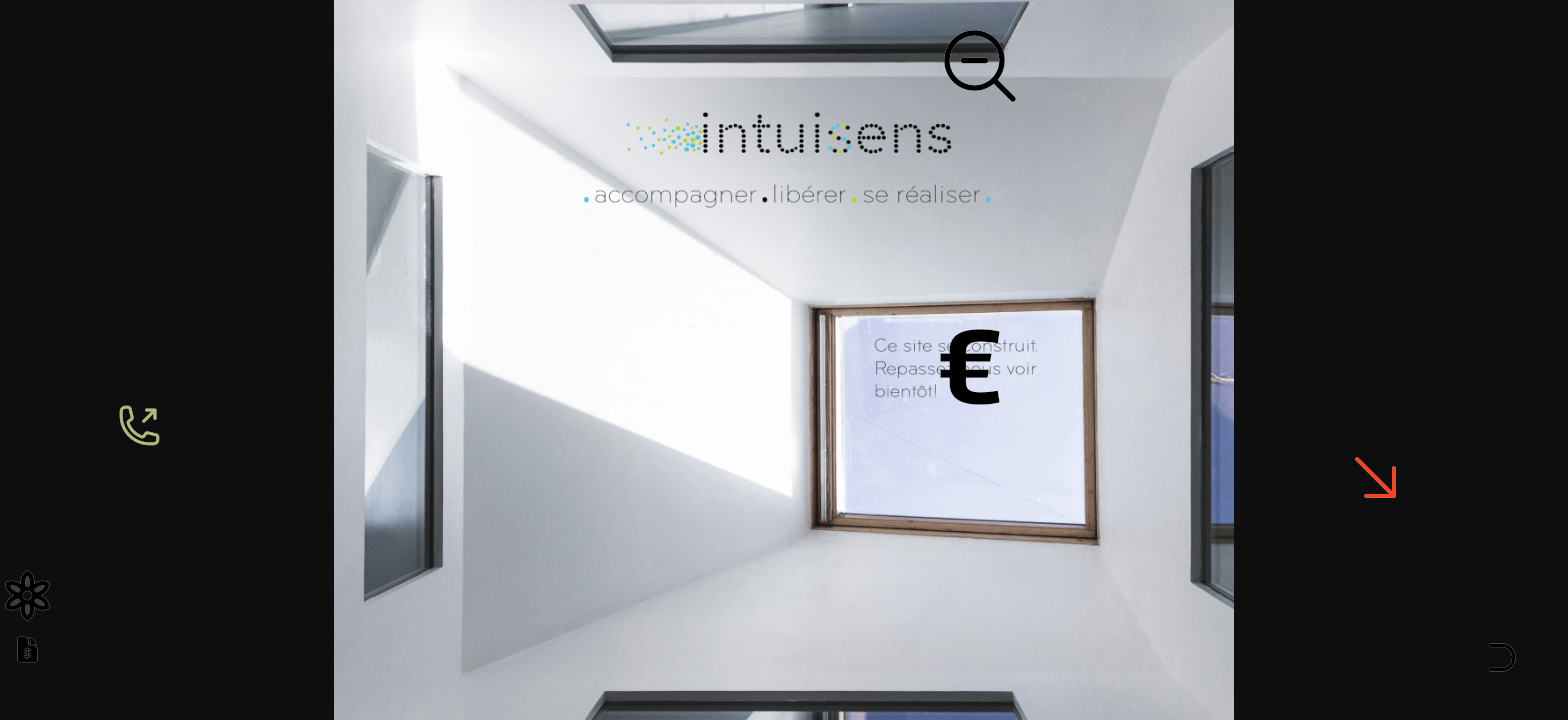 This screenshot has width=1568, height=720. What do you see at coordinates (27, 649) in the screenshot?
I see `view financial document or invoice` at bounding box center [27, 649].